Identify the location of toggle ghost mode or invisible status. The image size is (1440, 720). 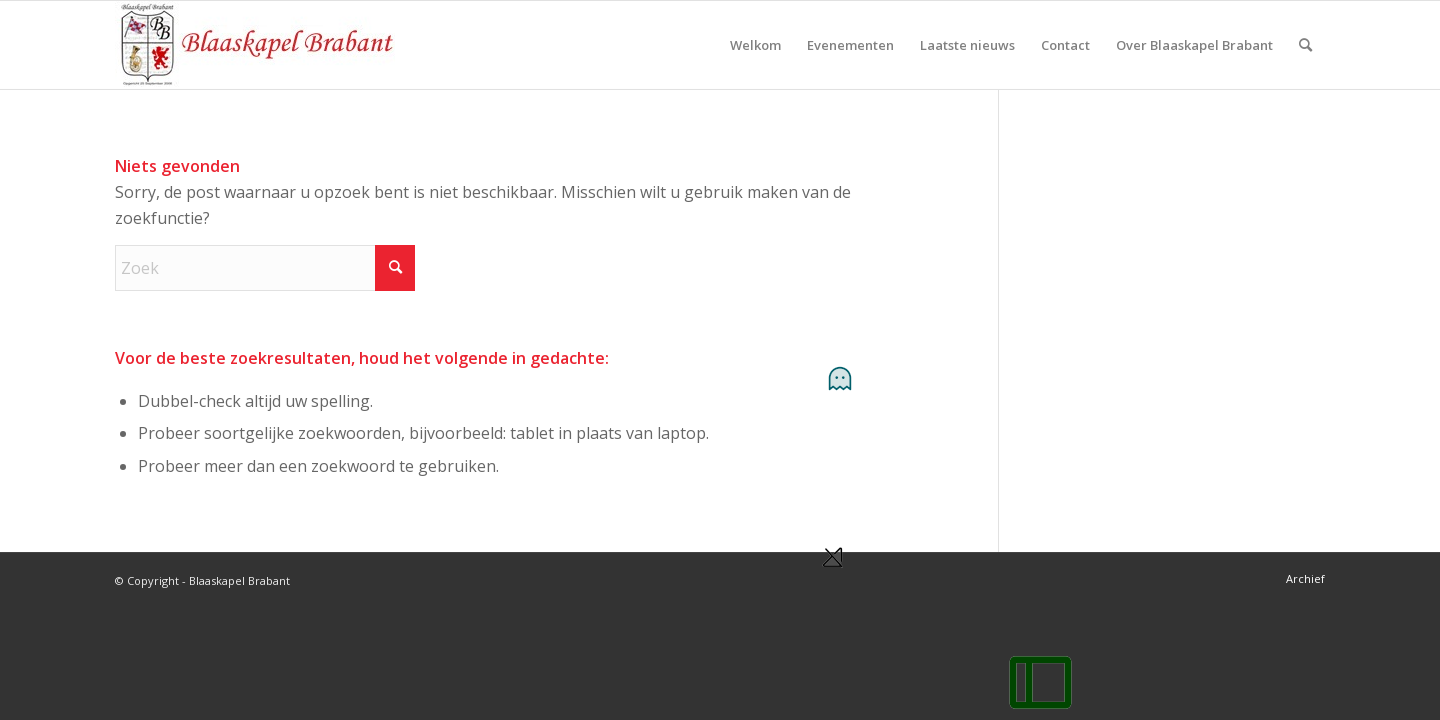
(840, 379).